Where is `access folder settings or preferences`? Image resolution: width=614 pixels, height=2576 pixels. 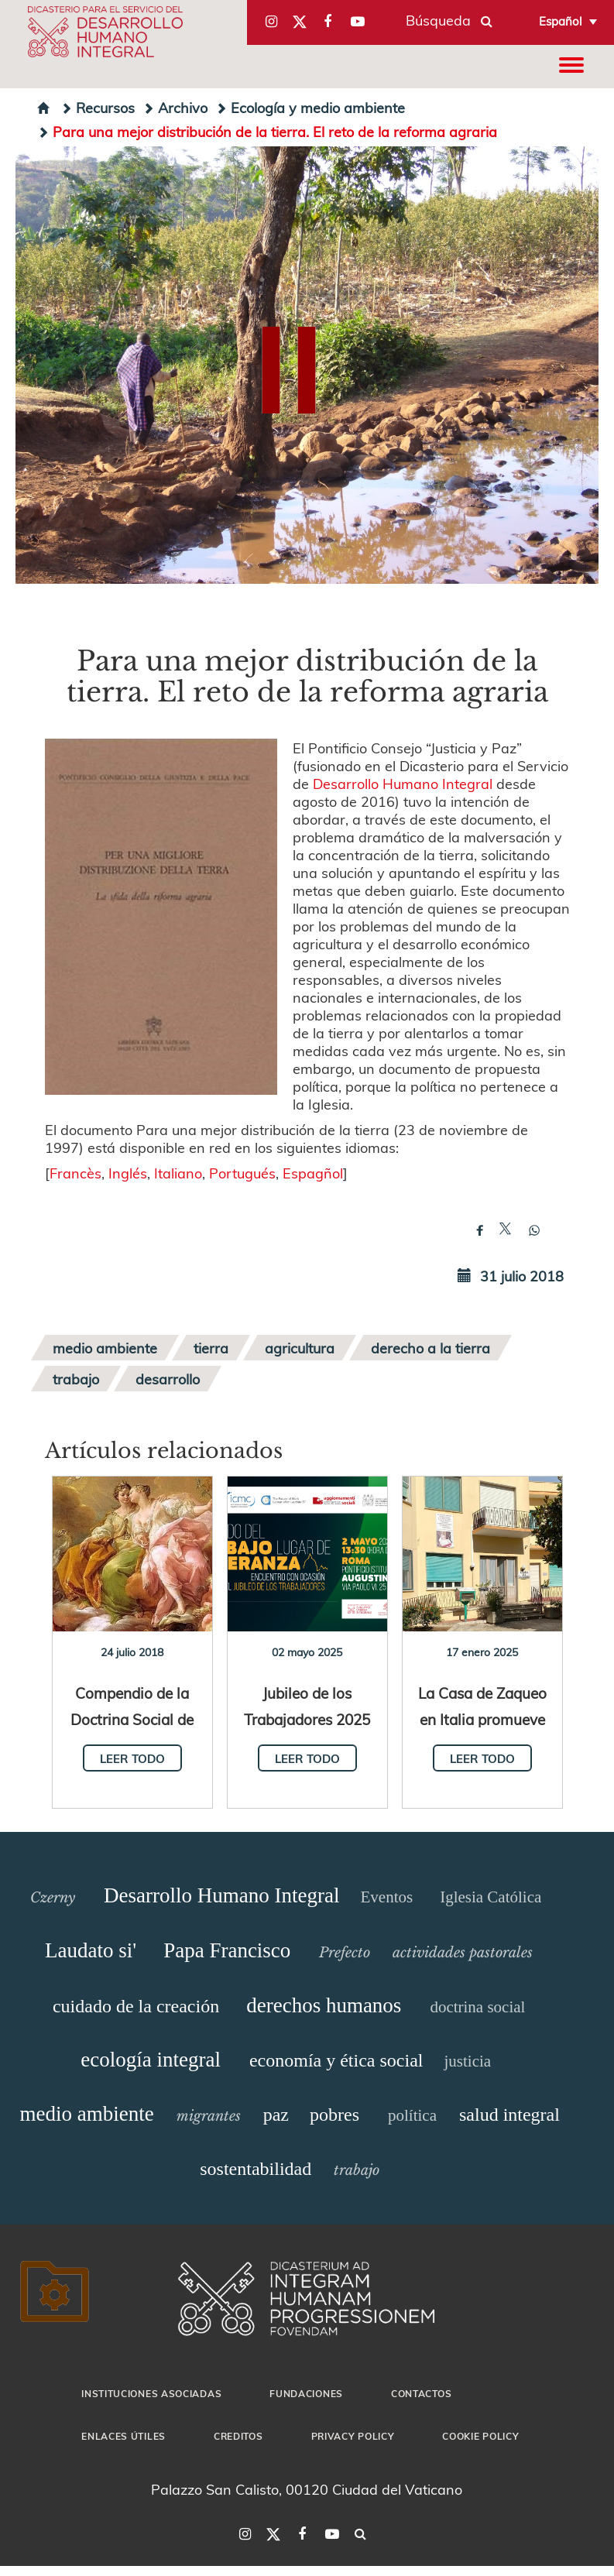
access folder settings or preferences is located at coordinates (54, 2291).